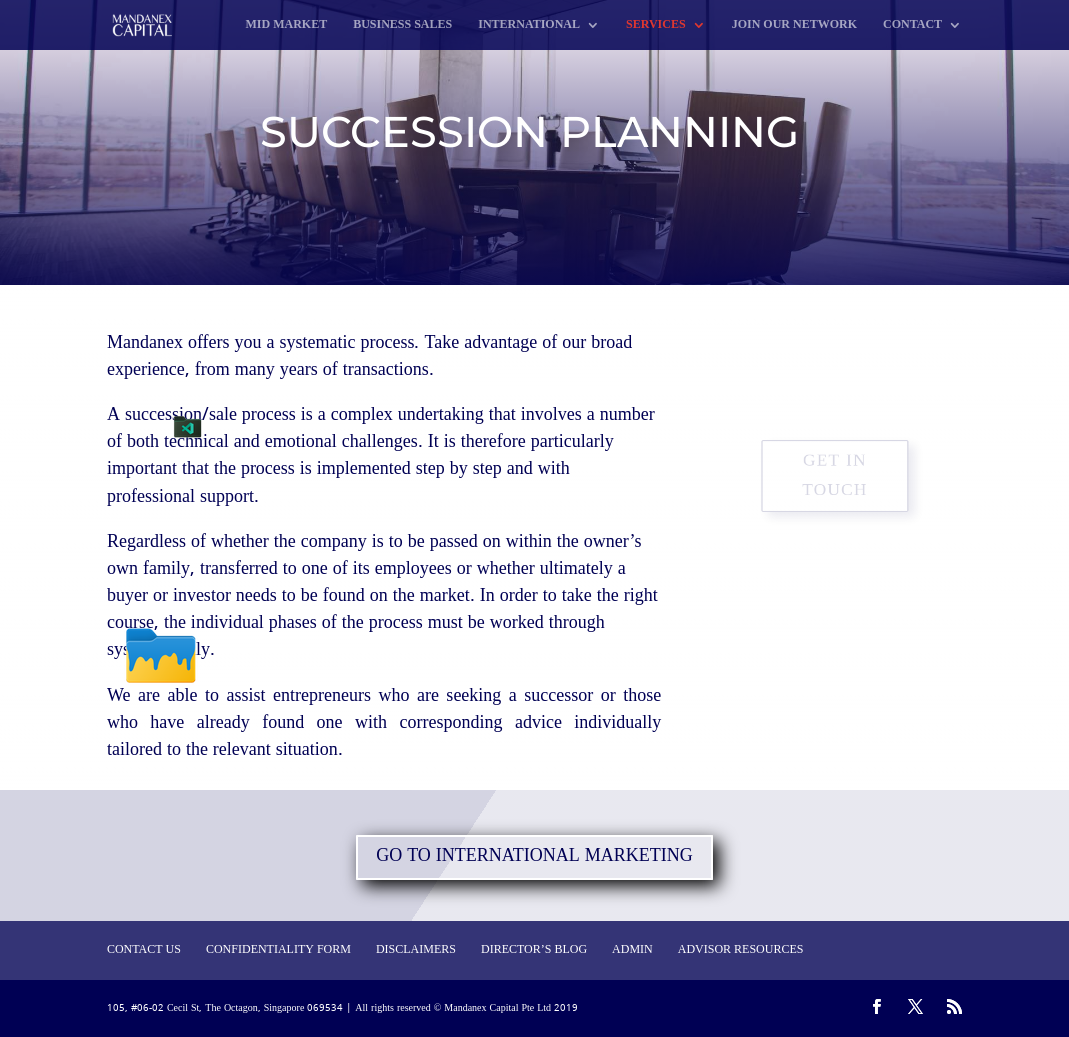  What do you see at coordinates (160, 657) in the screenshot?
I see `open folder to view contents` at bounding box center [160, 657].